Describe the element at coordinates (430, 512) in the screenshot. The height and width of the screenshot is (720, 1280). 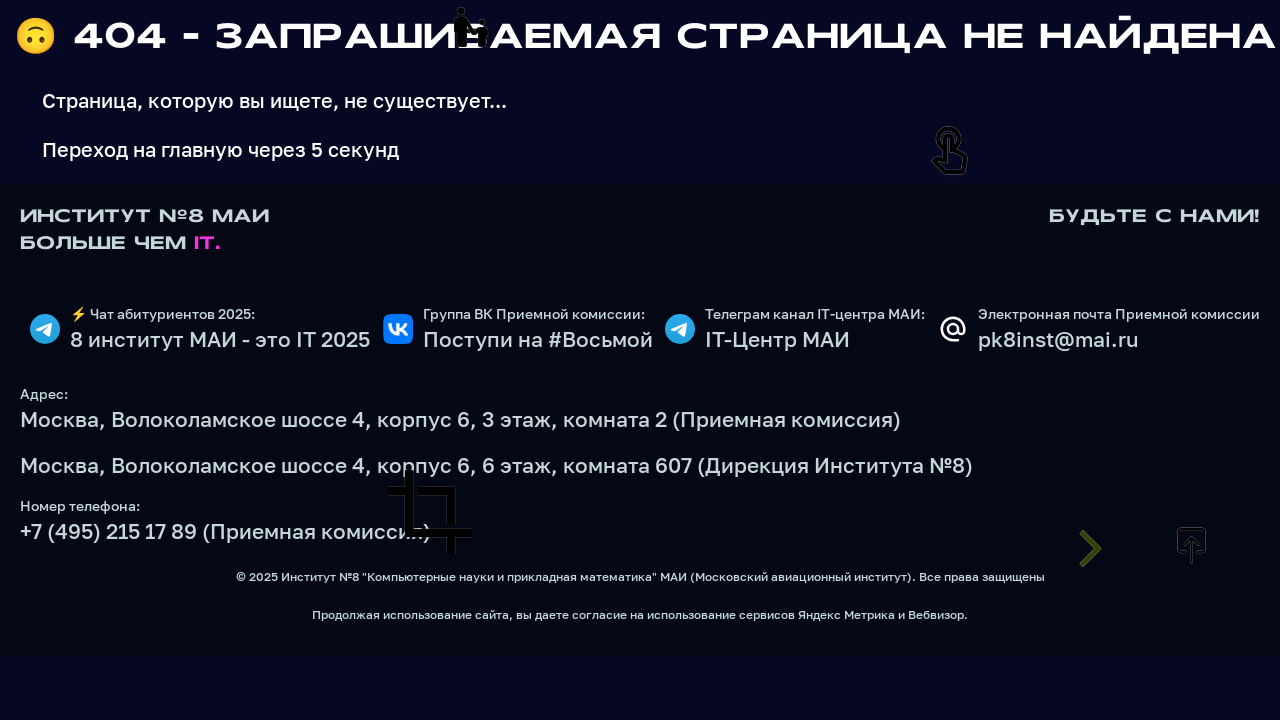
I see `crop an image` at that location.